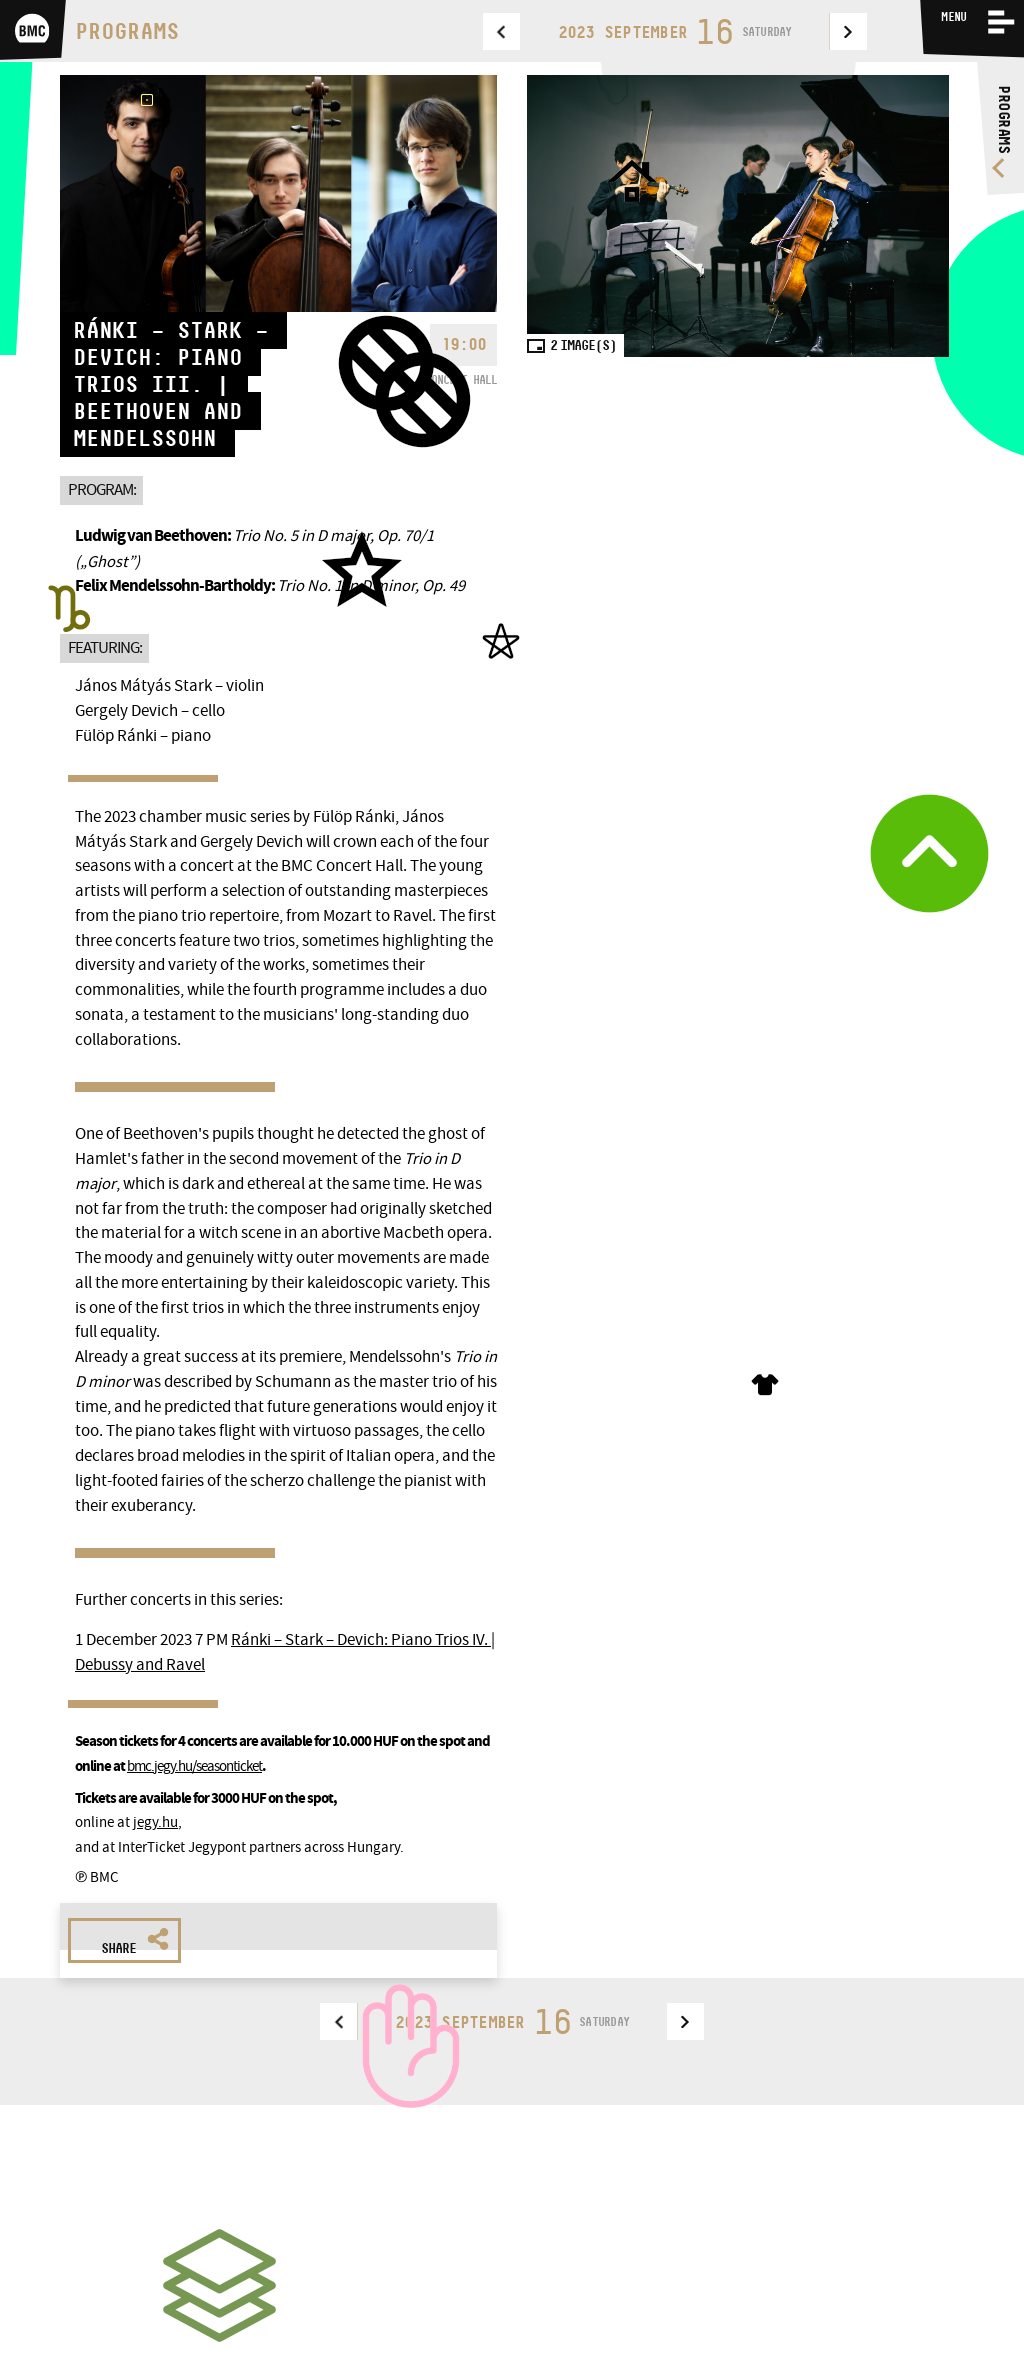  What do you see at coordinates (411, 2046) in the screenshot?
I see `stop or pause an action` at bounding box center [411, 2046].